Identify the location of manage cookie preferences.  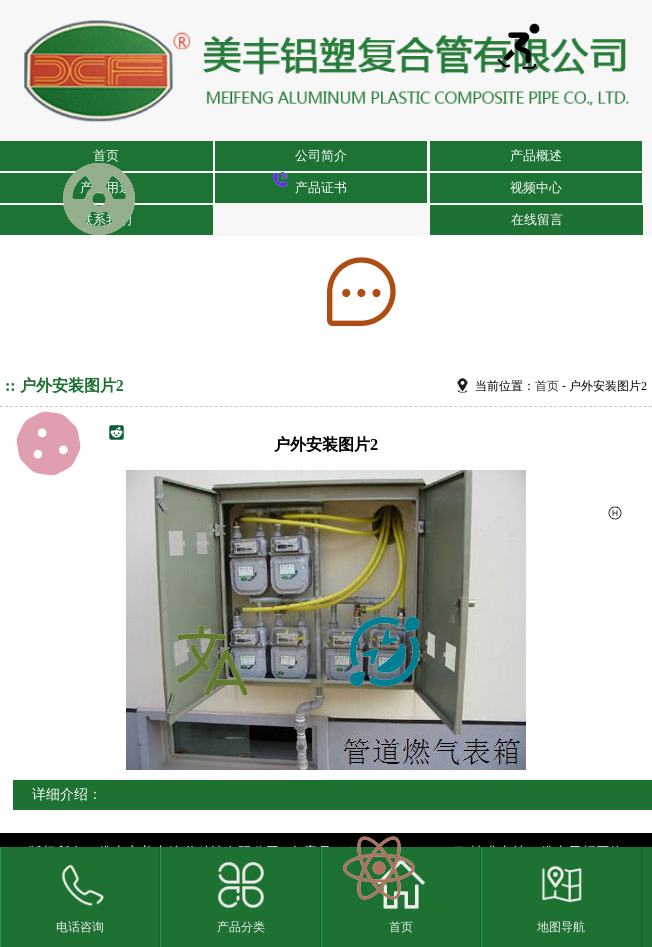
(48, 443).